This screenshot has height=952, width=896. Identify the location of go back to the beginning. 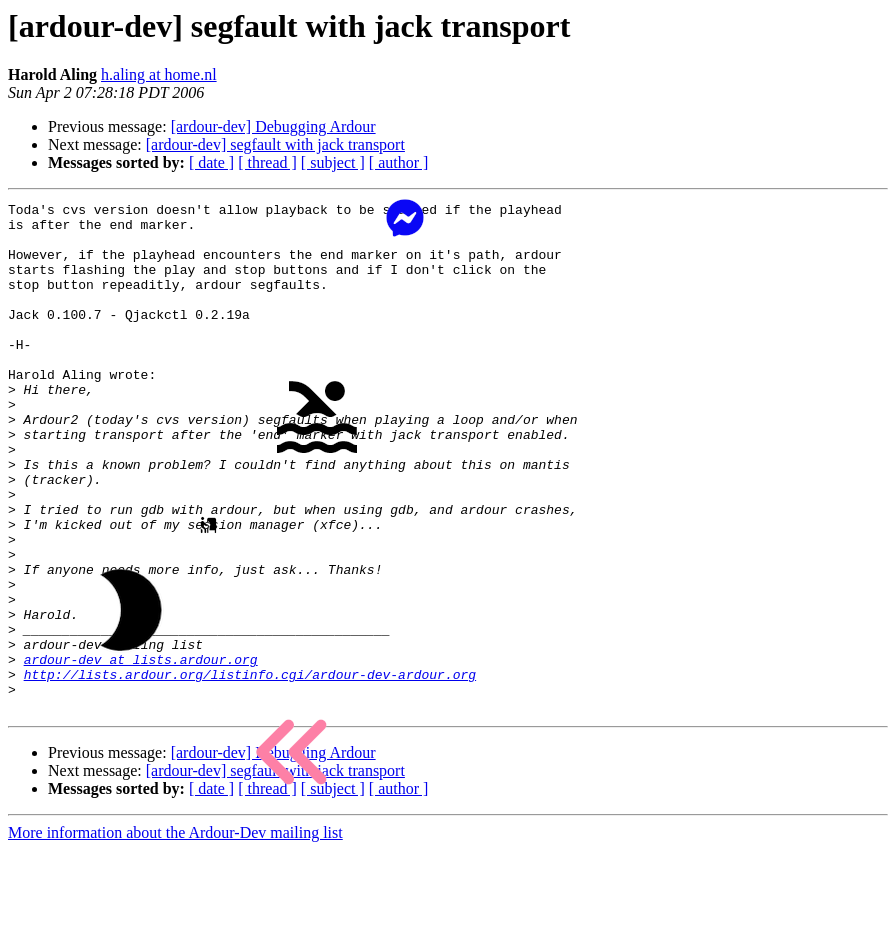
(294, 752).